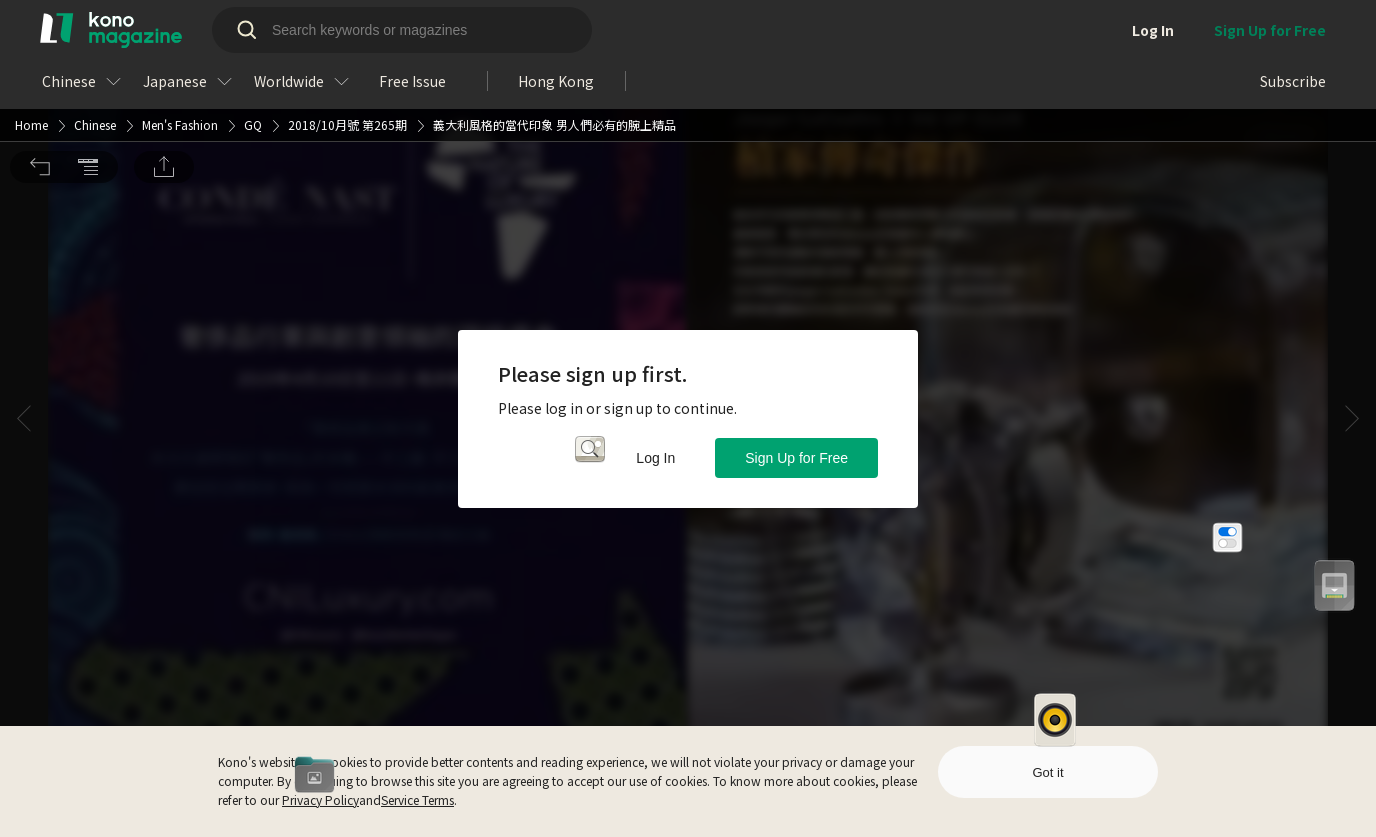 The height and width of the screenshot is (837, 1376). Describe the element at coordinates (590, 449) in the screenshot. I see `open eye of gnome image viewer` at that location.